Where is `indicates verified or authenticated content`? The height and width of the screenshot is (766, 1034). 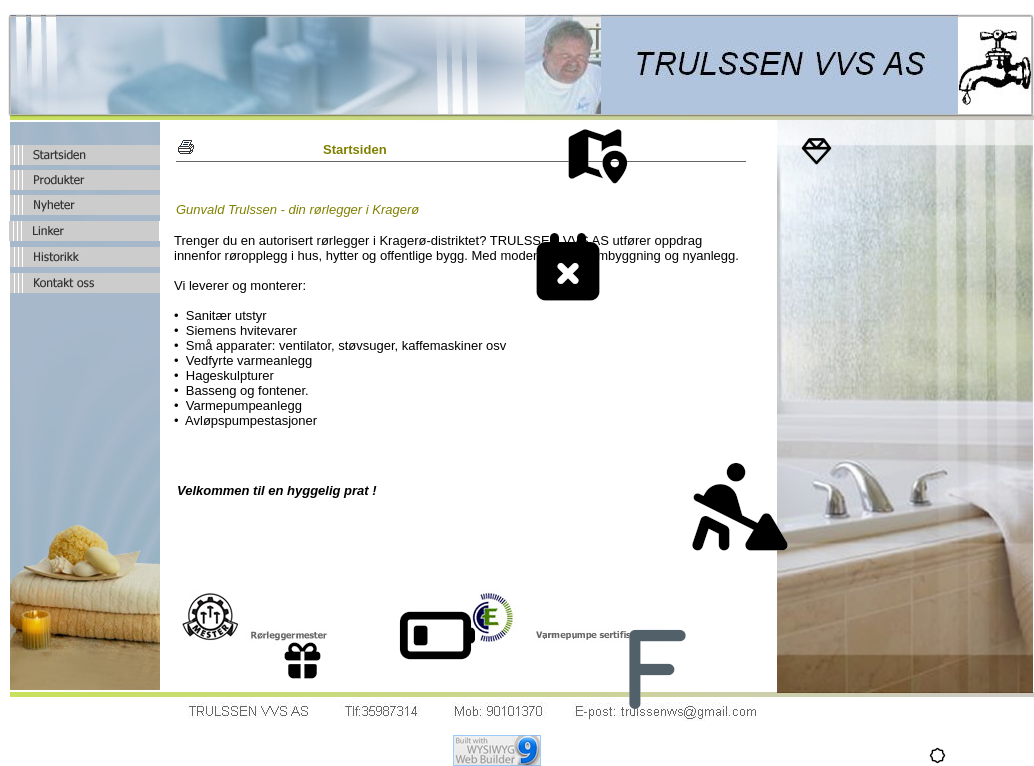 indicates verified or authenticated content is located at coordinates (937, 755).